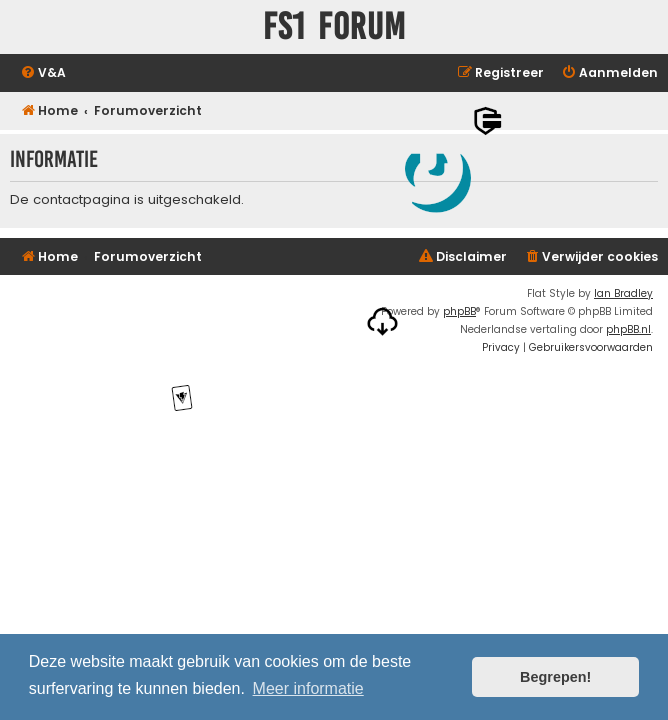 Image resolution: width=668 pixels, height=720 pixels. What do you see at coordinates (382, 321) in the screenshot?
I see `download file from cloud storage` at bounding box center [382, 321].